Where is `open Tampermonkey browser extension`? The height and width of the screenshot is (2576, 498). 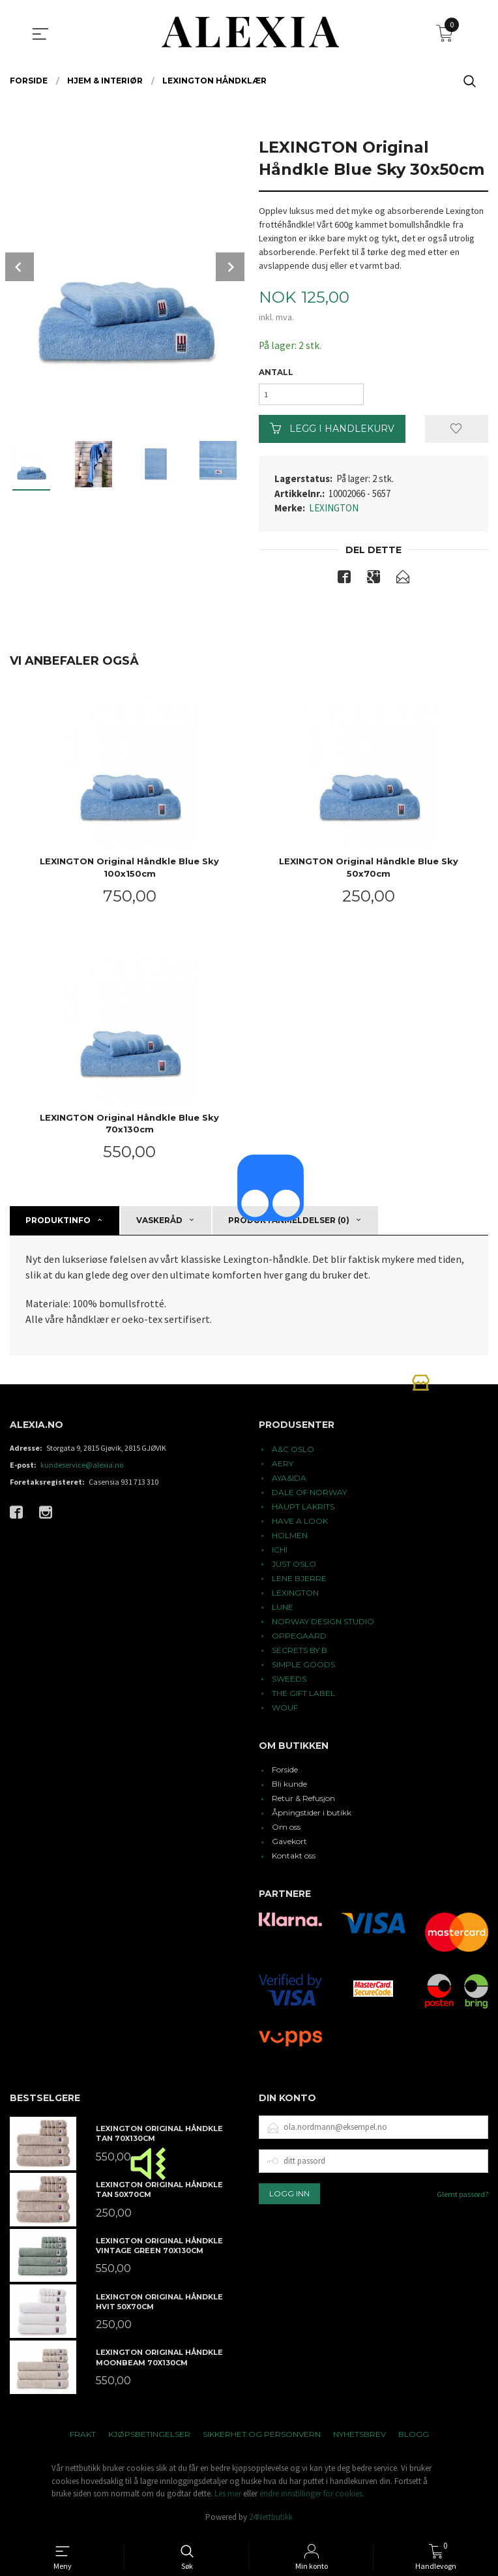
open Tampermonkey browser extension is located at coordinates (271, 1188).